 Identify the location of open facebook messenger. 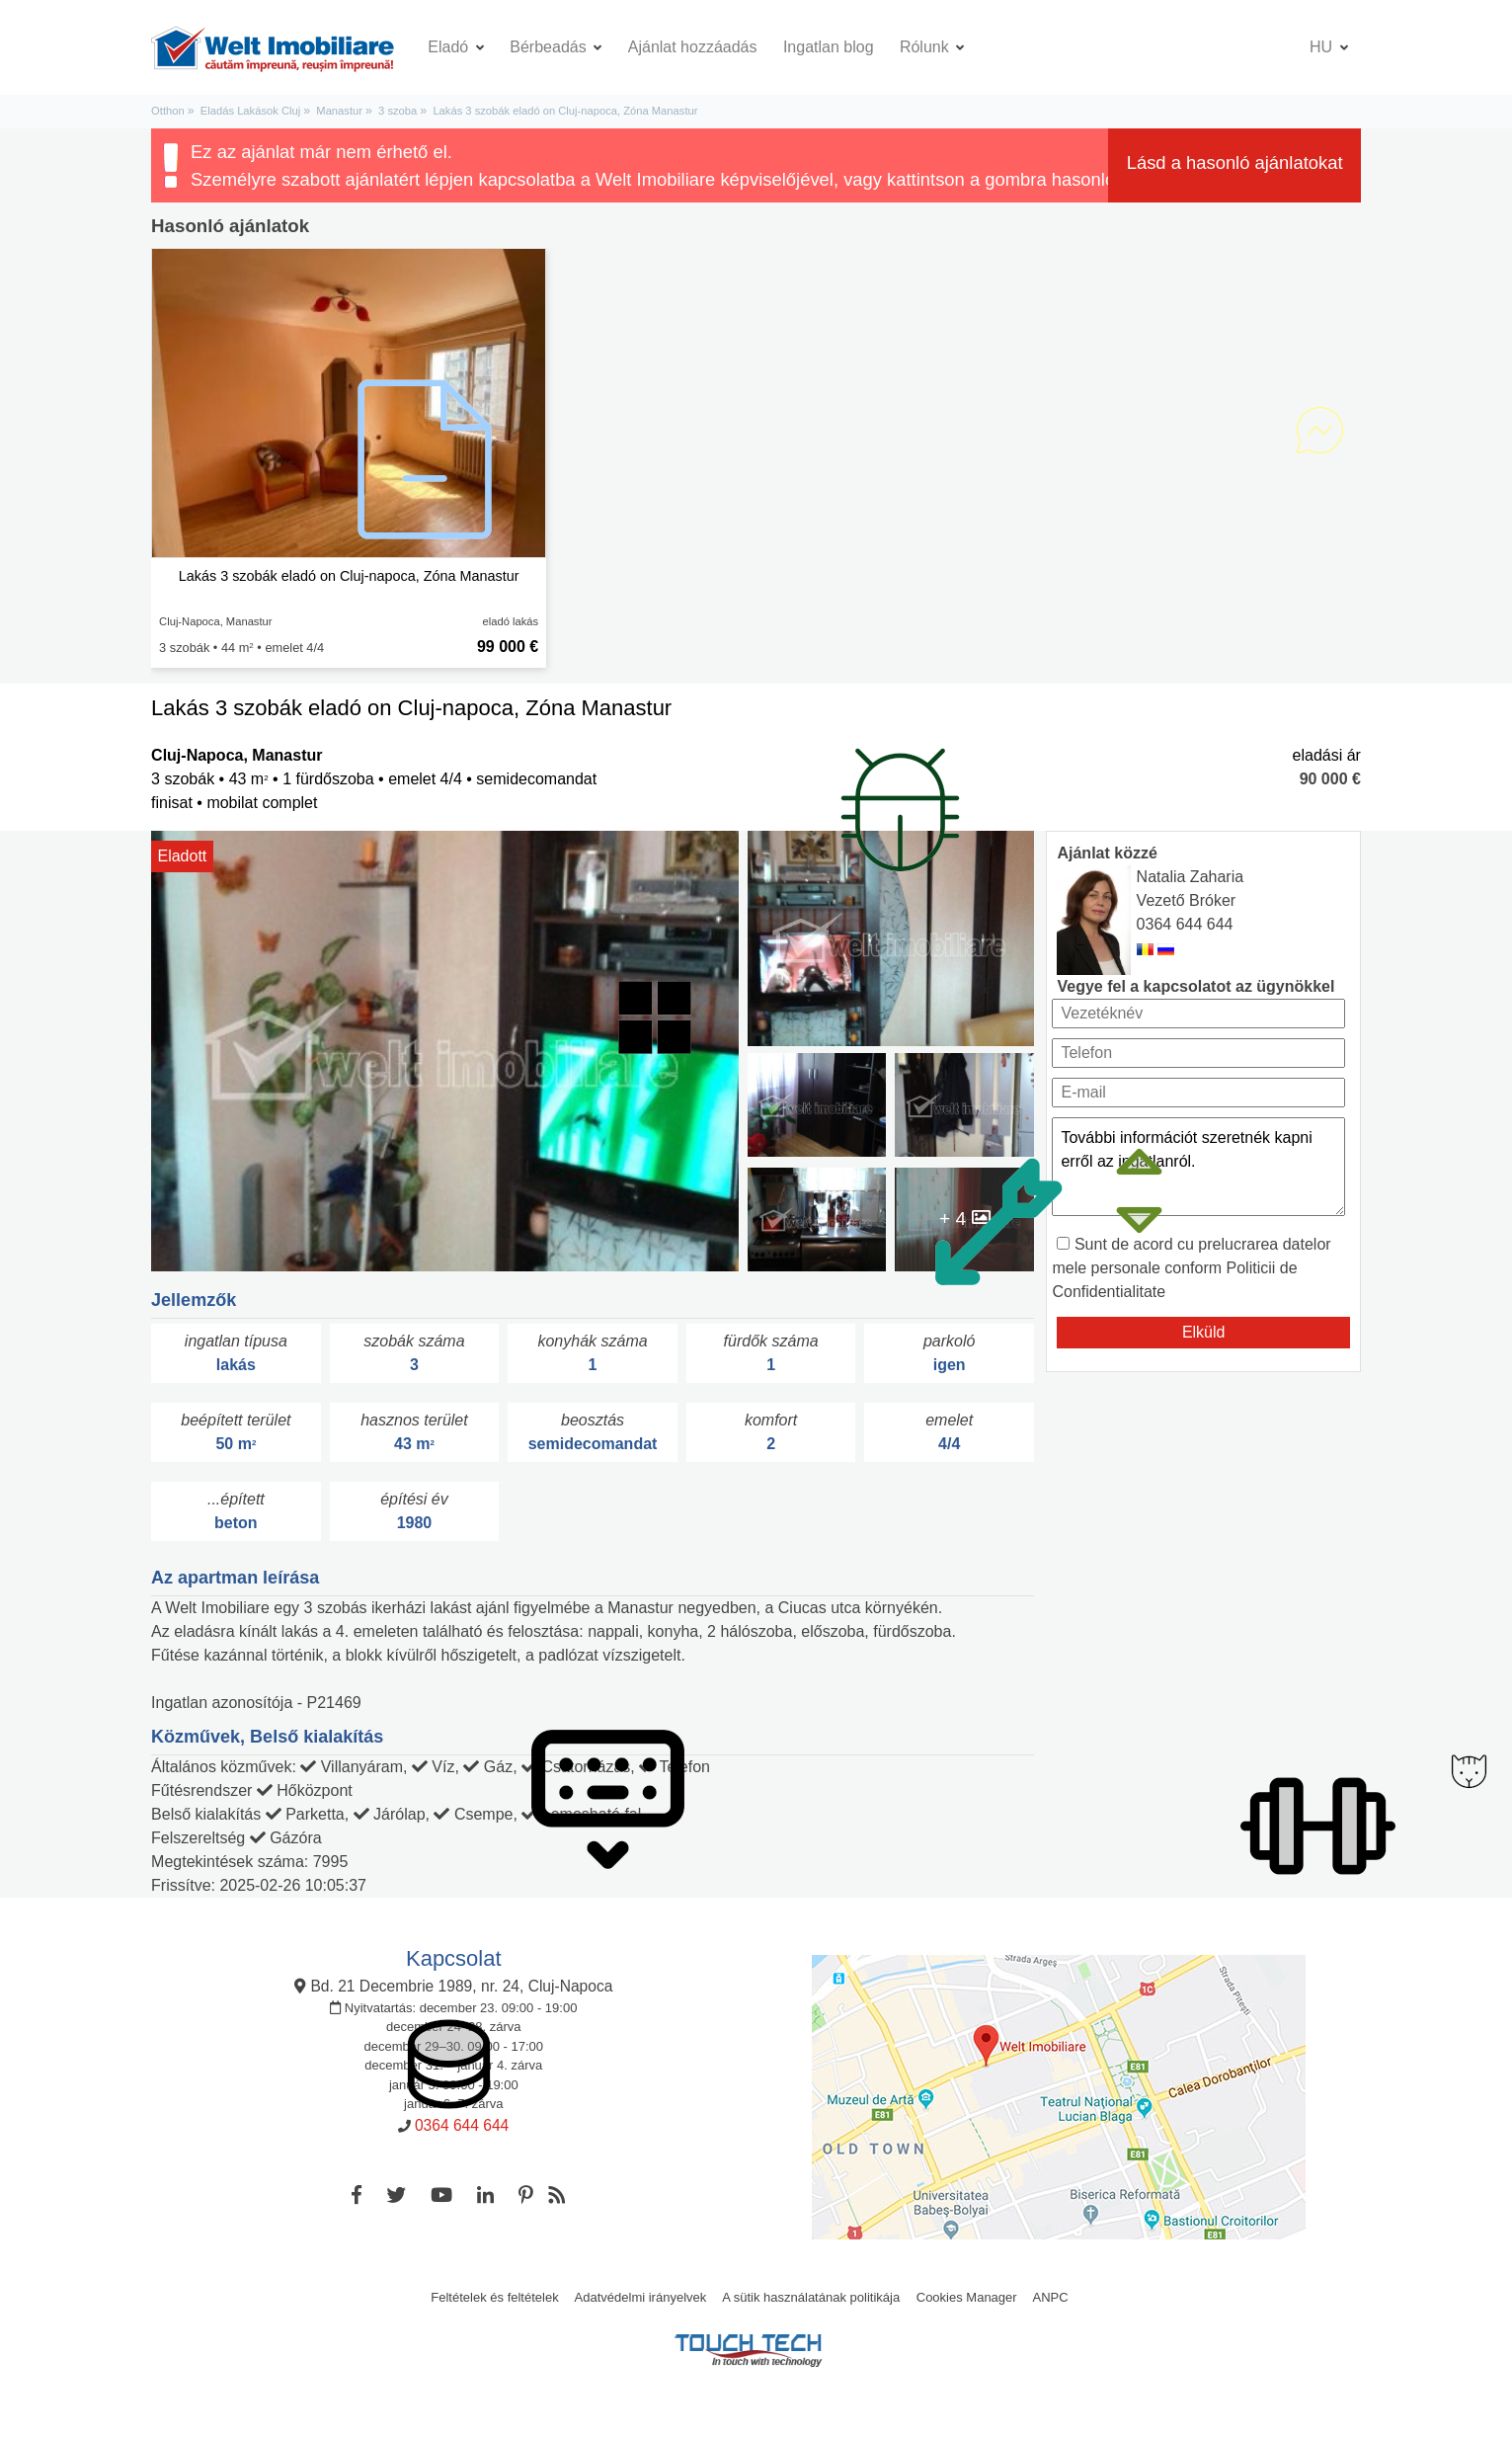
(1319, 430).